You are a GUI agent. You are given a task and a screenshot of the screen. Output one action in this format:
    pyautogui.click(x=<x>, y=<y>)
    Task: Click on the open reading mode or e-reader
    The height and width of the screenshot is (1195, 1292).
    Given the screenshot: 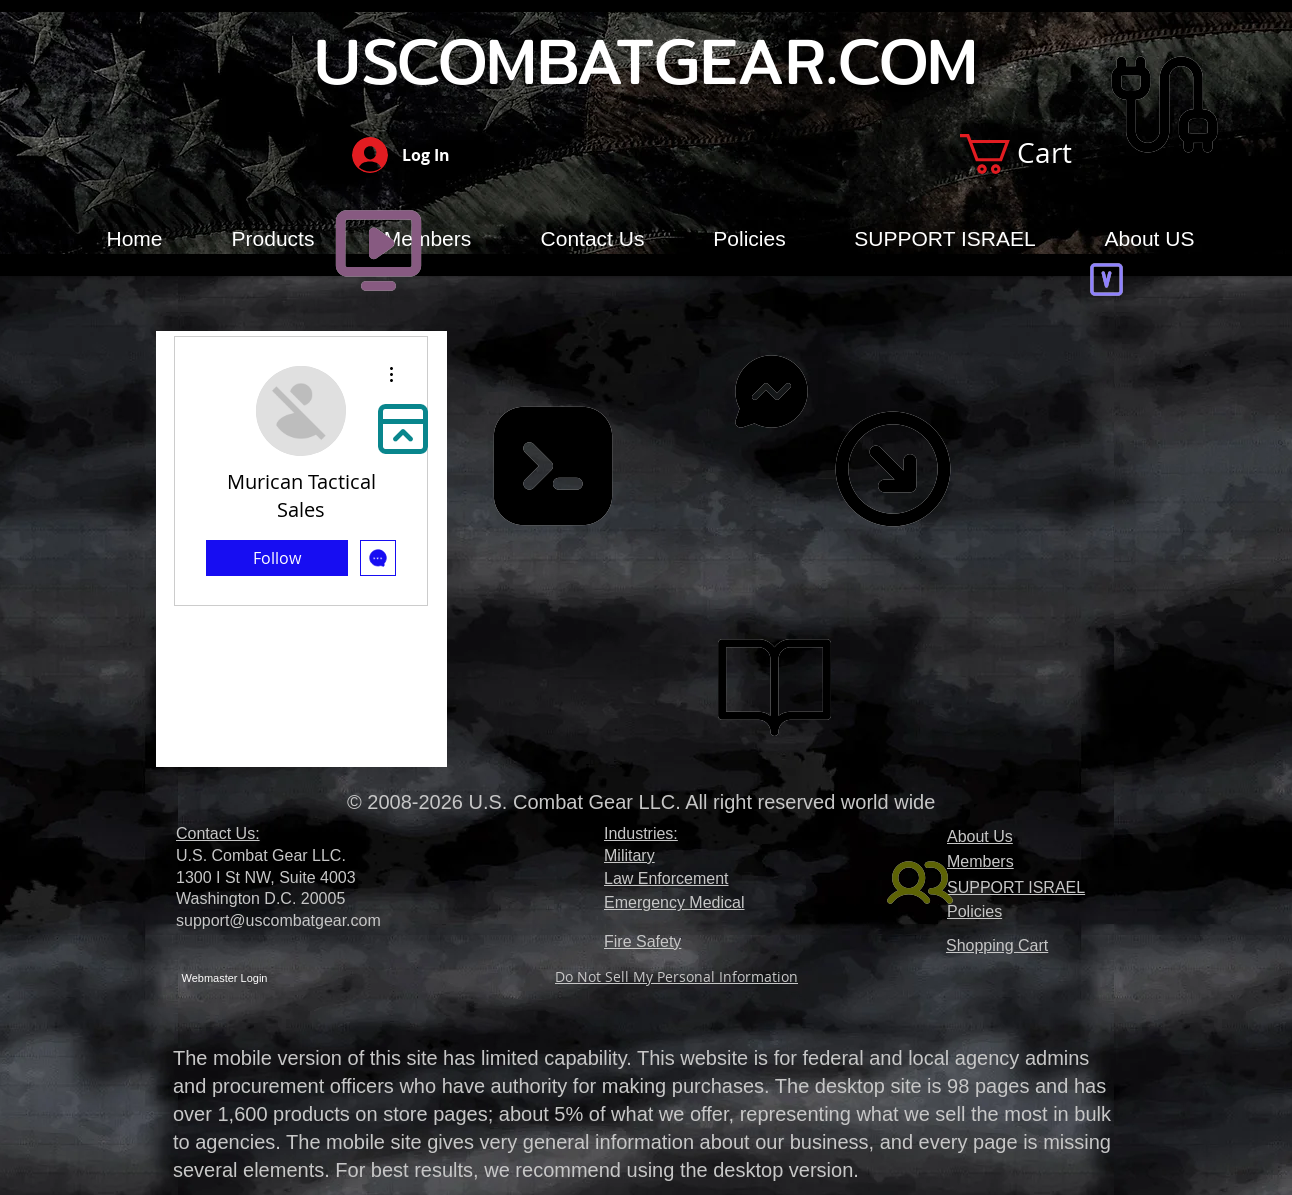 What is the action you would take?
    pyautogui.click(x=774, y=679)
    